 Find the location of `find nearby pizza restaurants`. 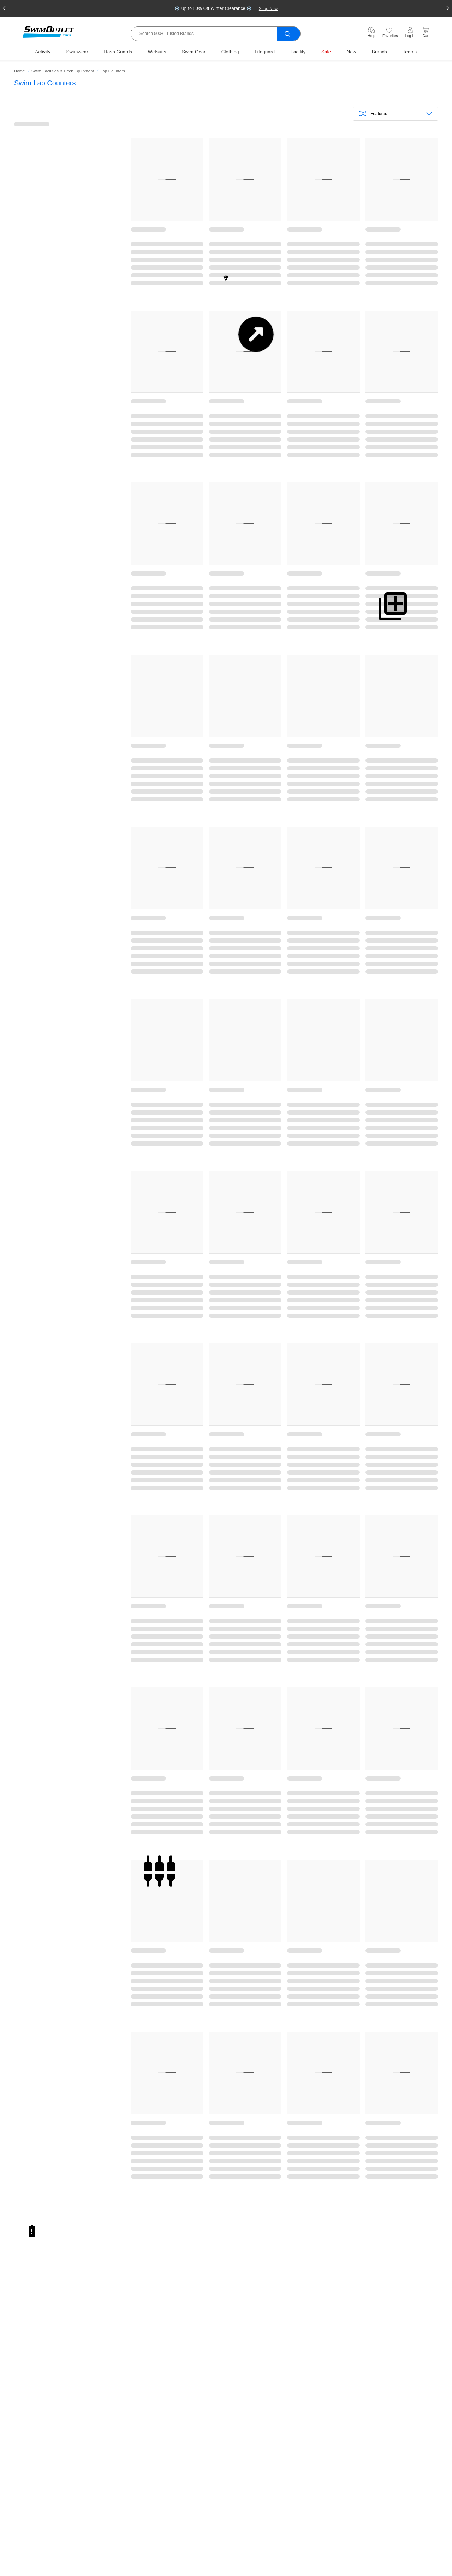

find nearby pizza restaurants is located at coordinates (226, 278).